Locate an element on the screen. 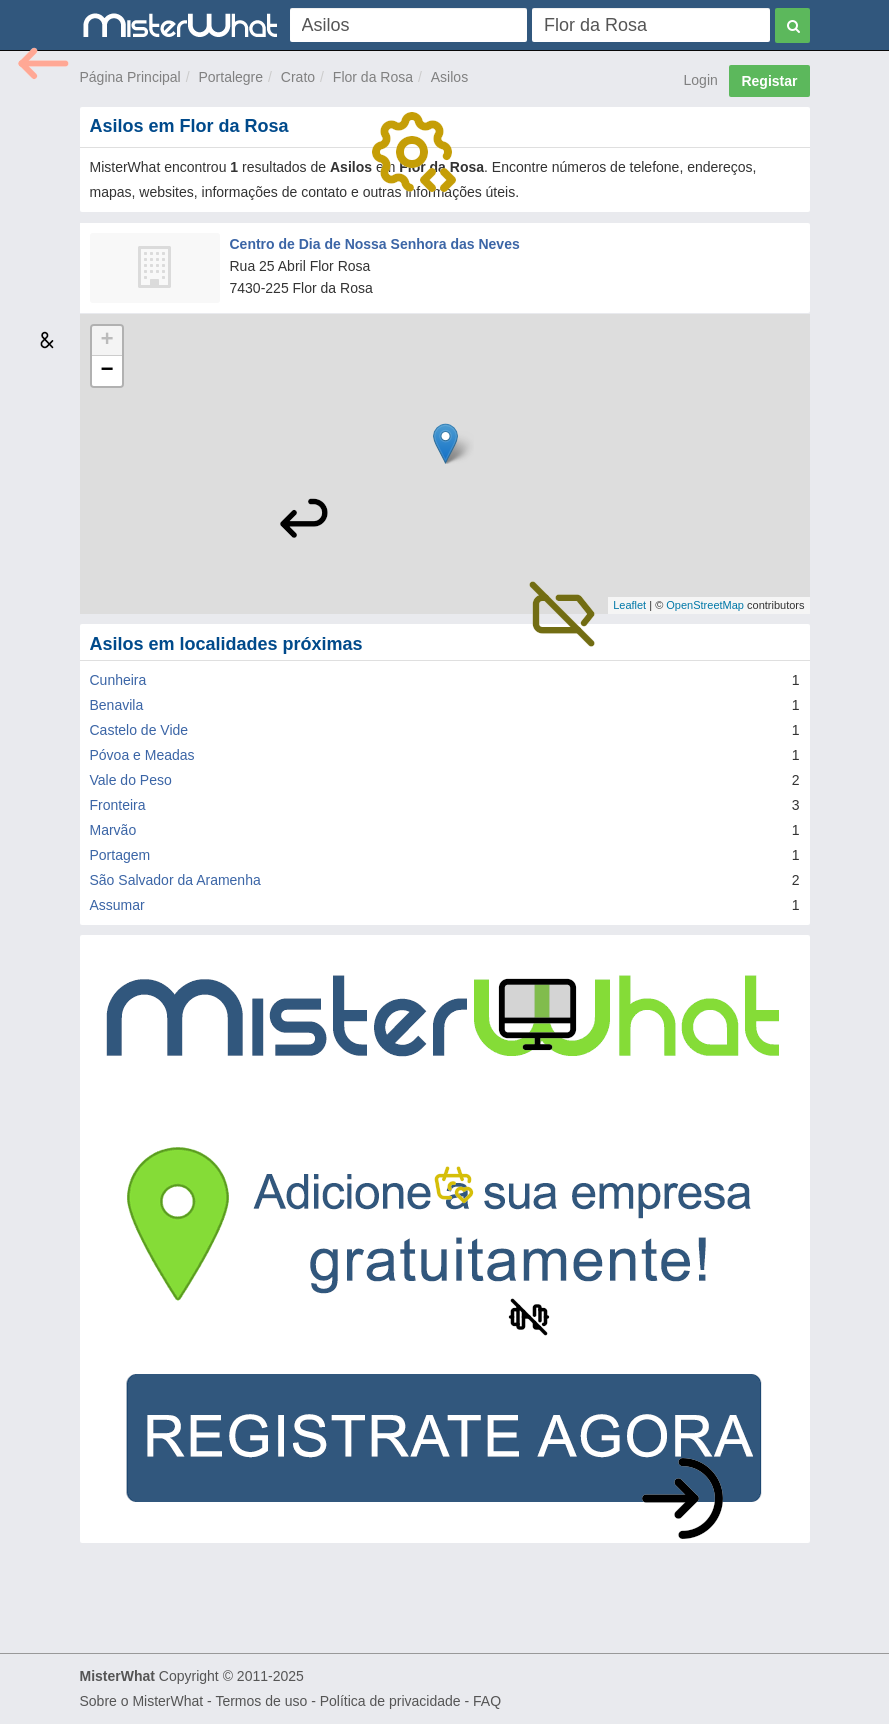 The image size is (889, 1724). access developer or code settings is located at coordinates (412, 152).